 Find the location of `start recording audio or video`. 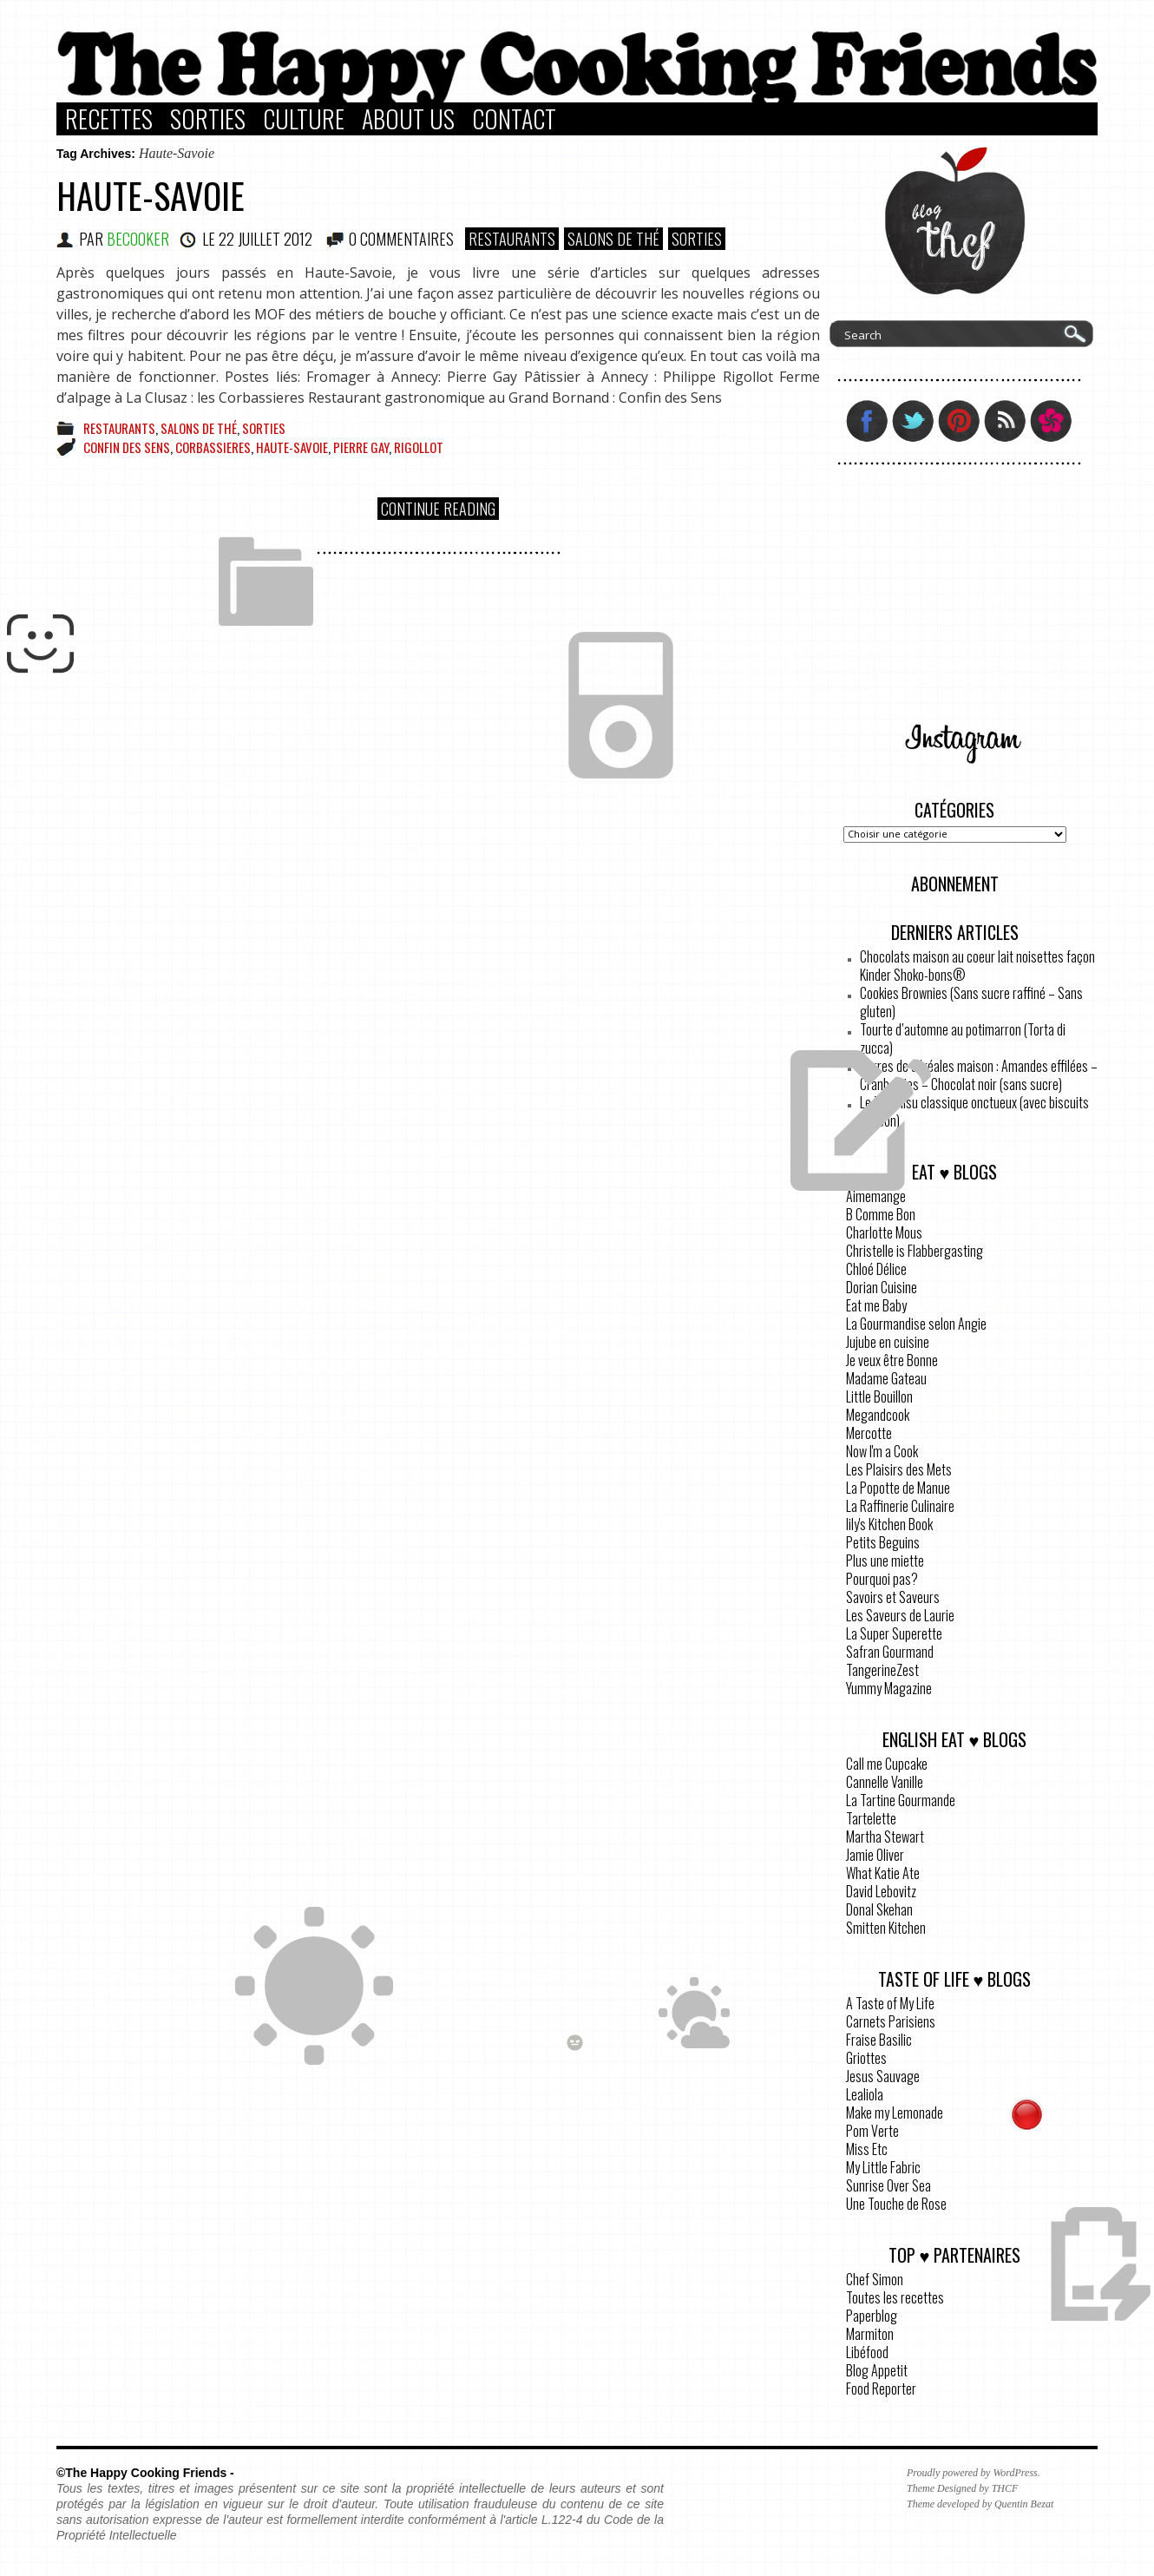

start recording audio or video is located at coordinates (1026, 2114).